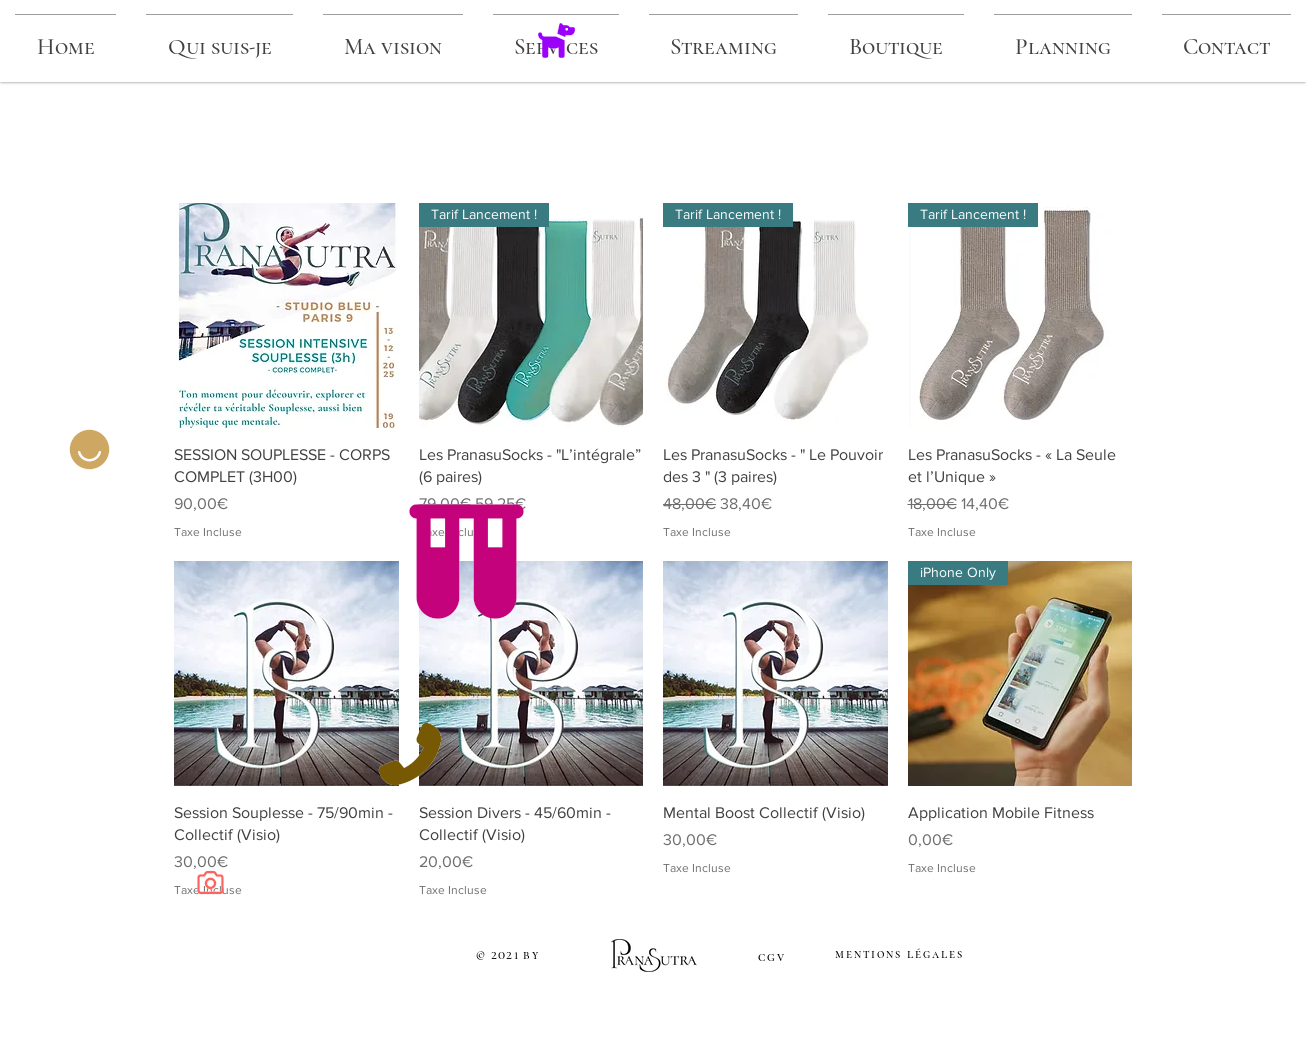 The height and width of the screenshot is (1043, 1306). Describe the element at coordinates (89, 449) in the screenshot. I see `visit ello social network` at that location.